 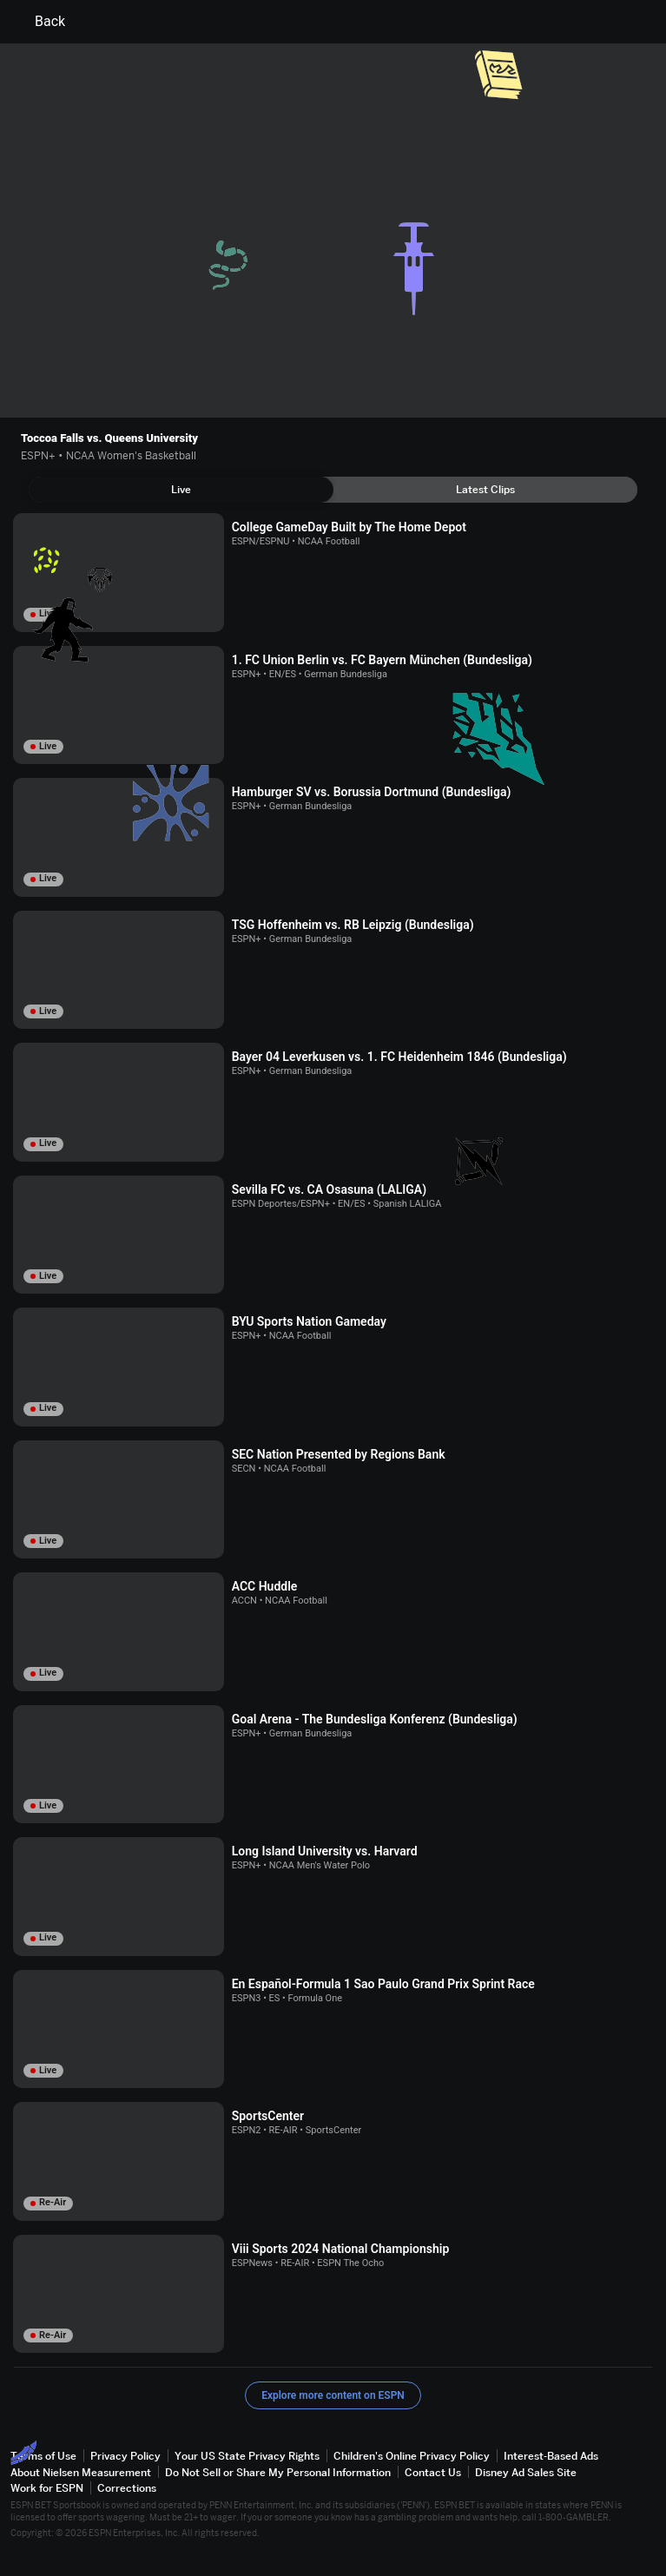 I want to click on access health or medical settings, so click(x=413, y=268).